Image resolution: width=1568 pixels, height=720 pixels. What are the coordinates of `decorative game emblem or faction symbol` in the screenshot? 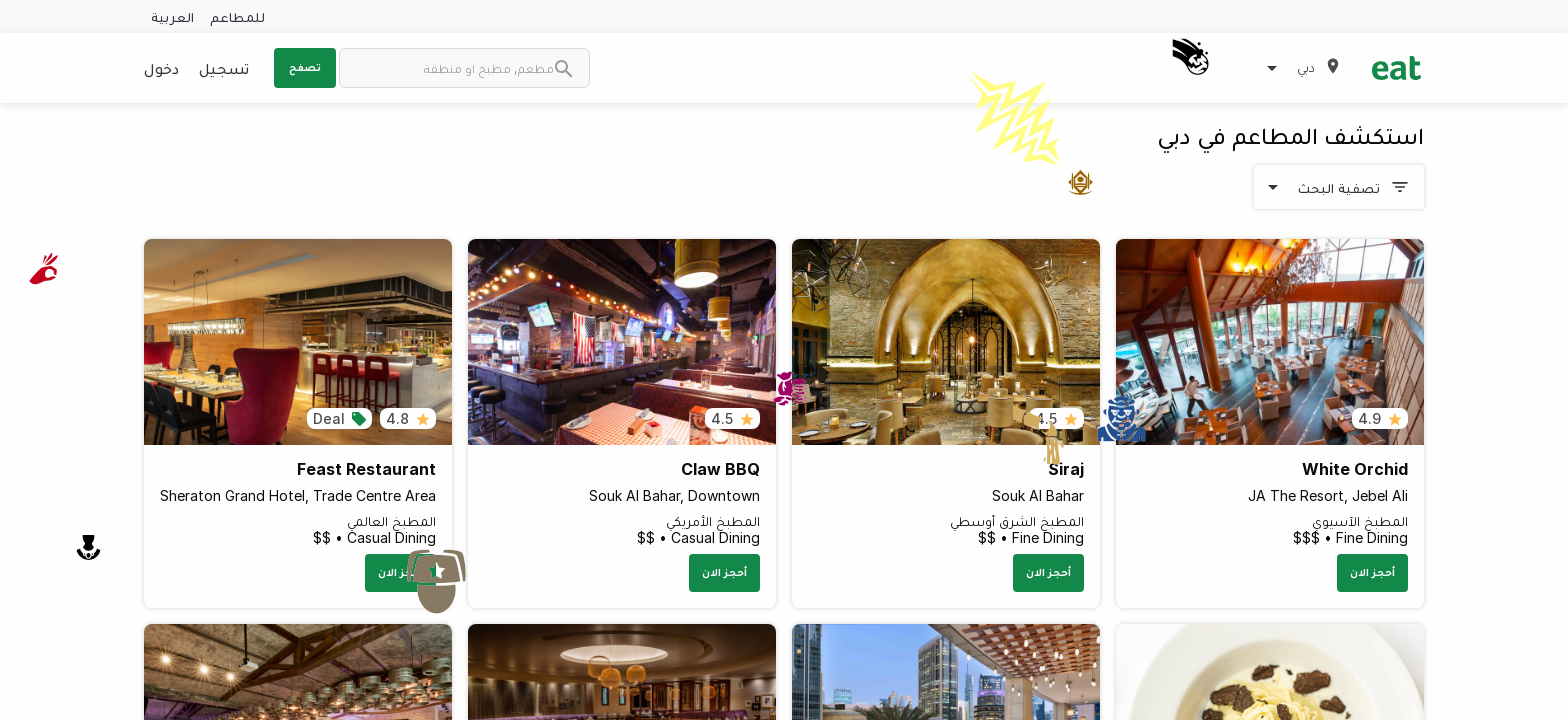 It's located at (1080, 182).